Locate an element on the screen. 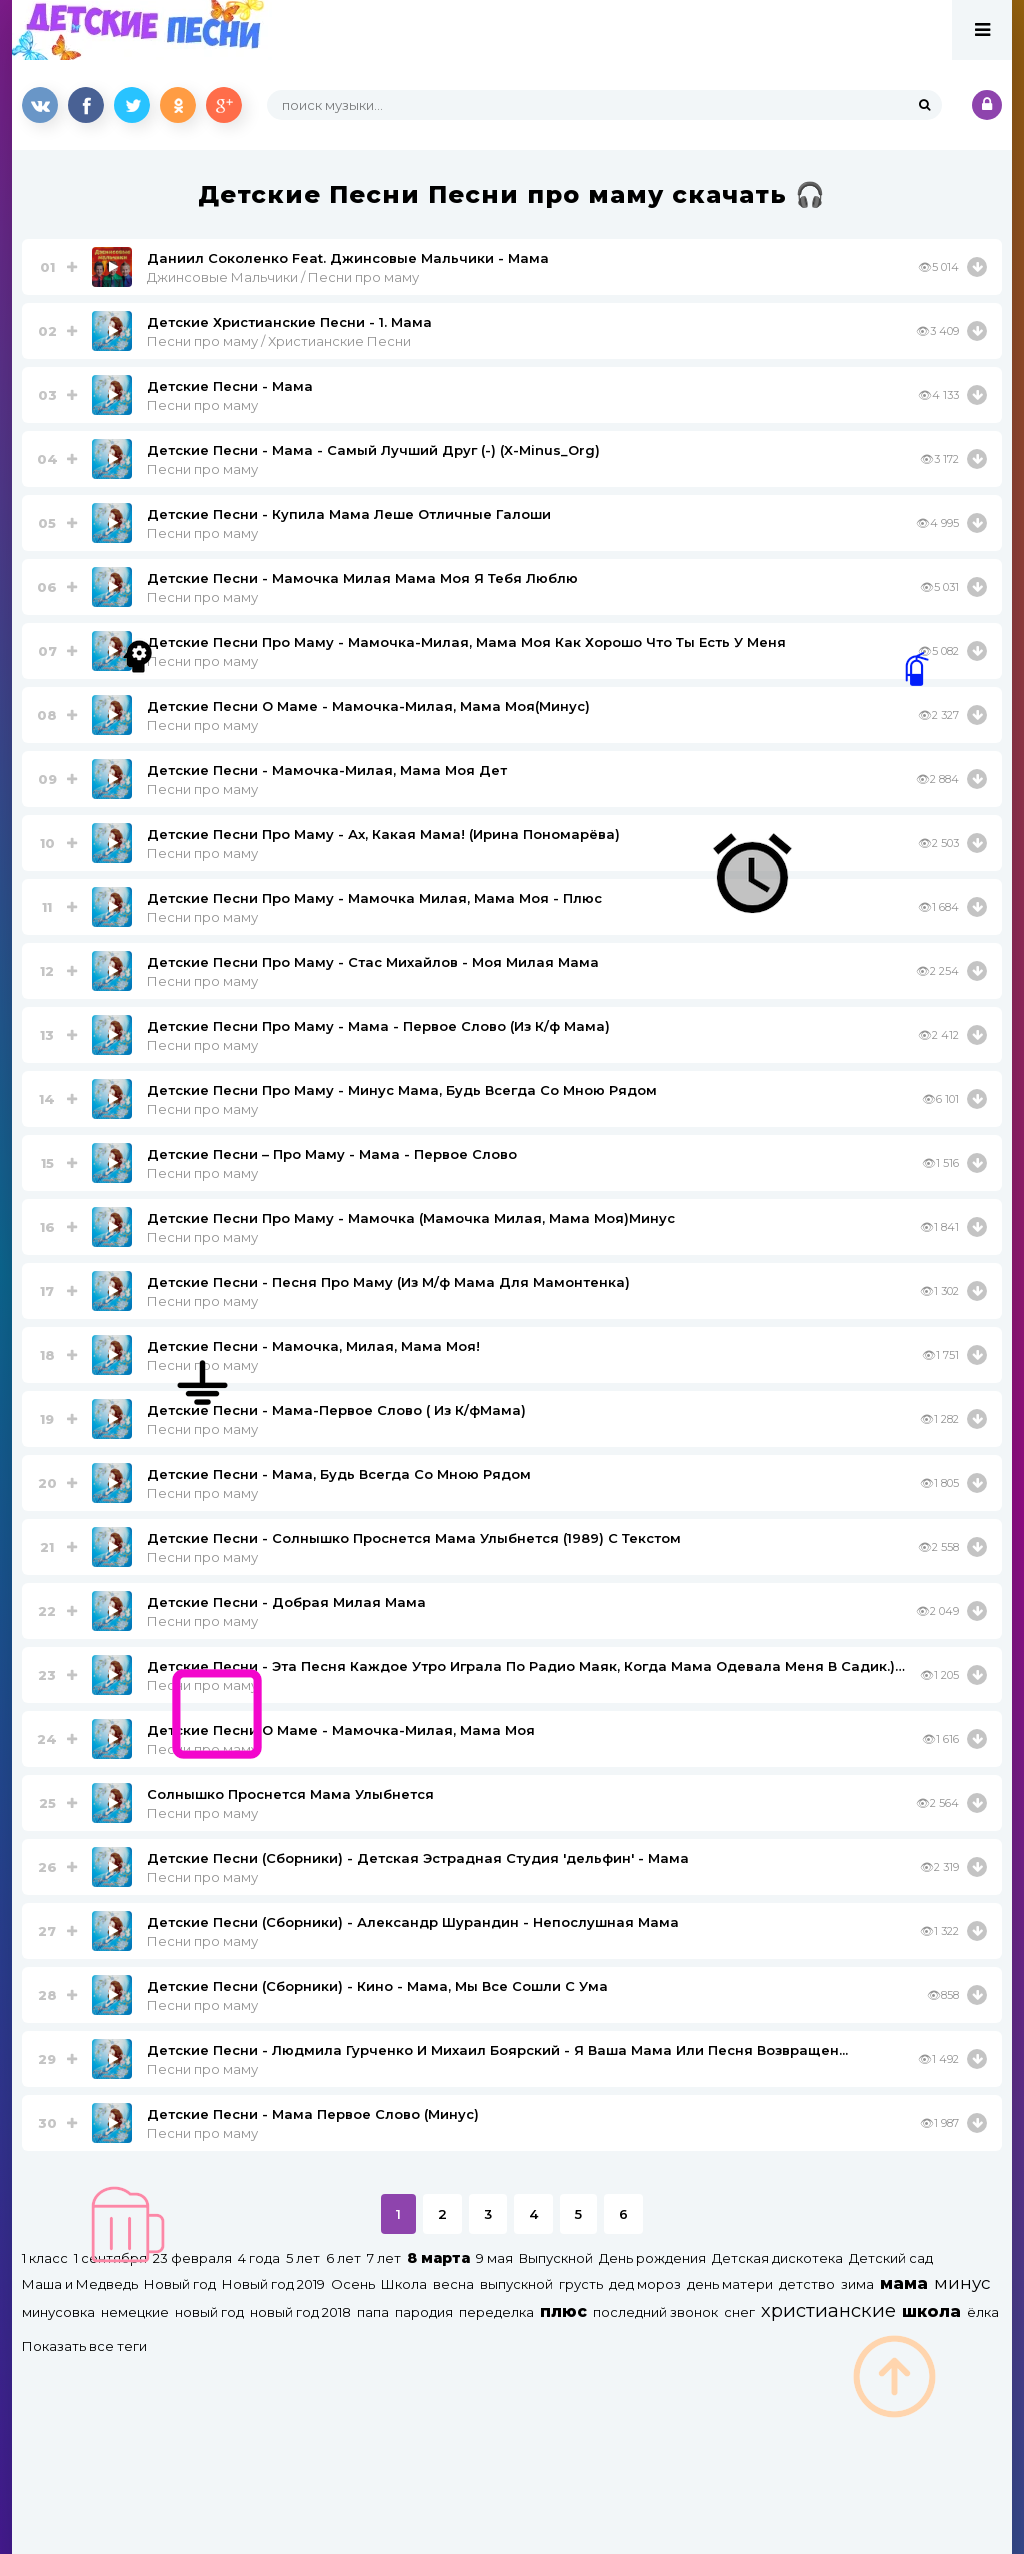 The image size is (1024, 2554). select or deselect an item is located at coordinates (217, 1714).